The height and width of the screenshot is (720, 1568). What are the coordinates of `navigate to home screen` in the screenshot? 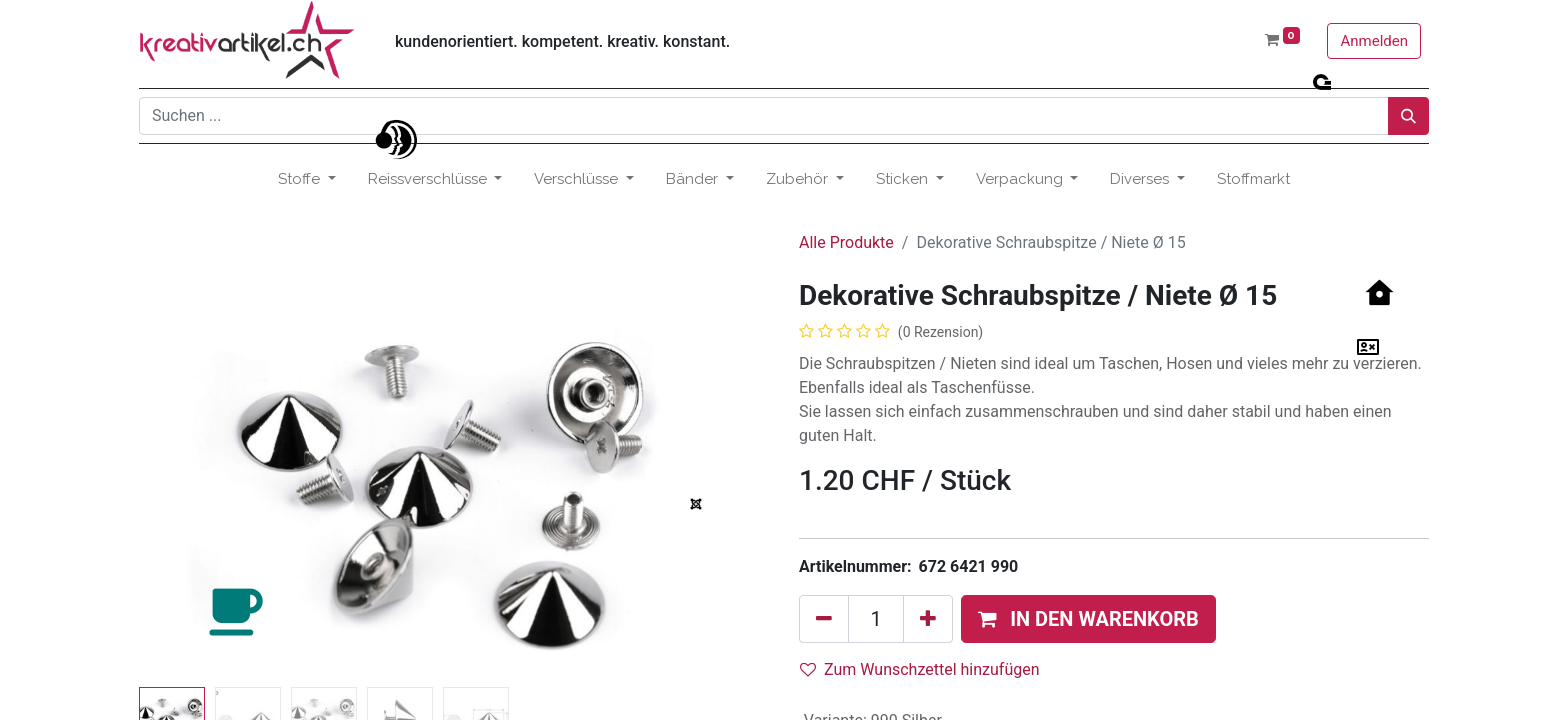 It's located at (1379, 293).